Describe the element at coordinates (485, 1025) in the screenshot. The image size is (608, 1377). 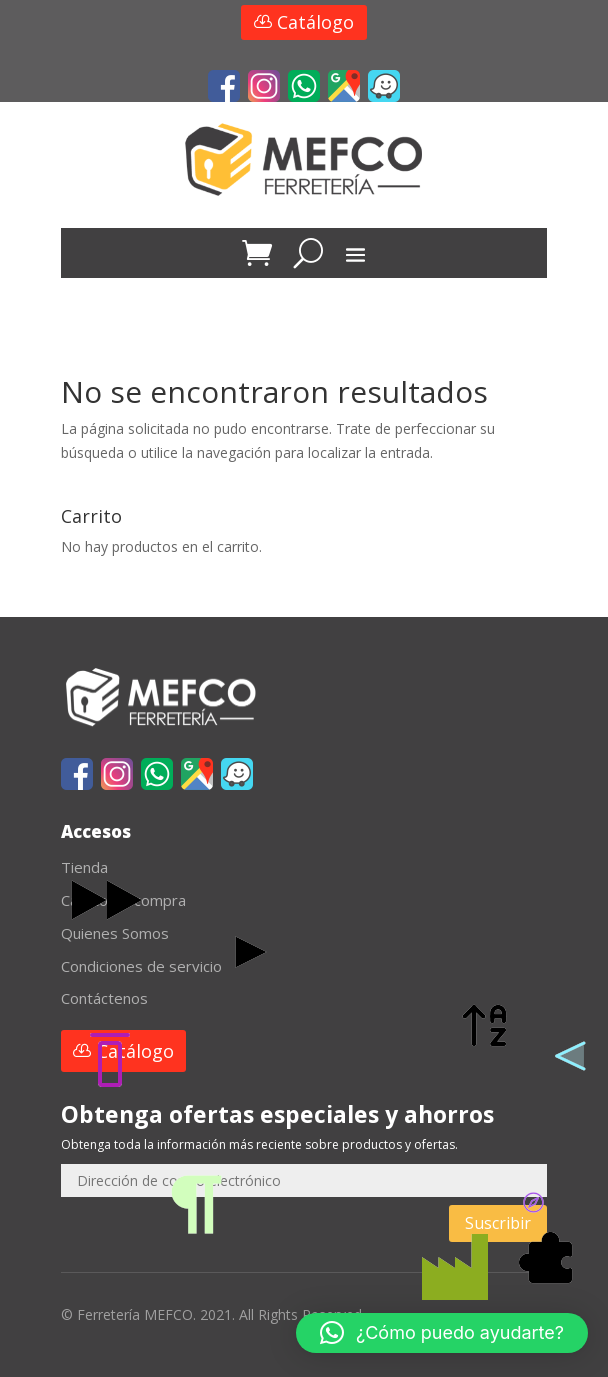
I see `sort alphabetically from A to Z` at that location.